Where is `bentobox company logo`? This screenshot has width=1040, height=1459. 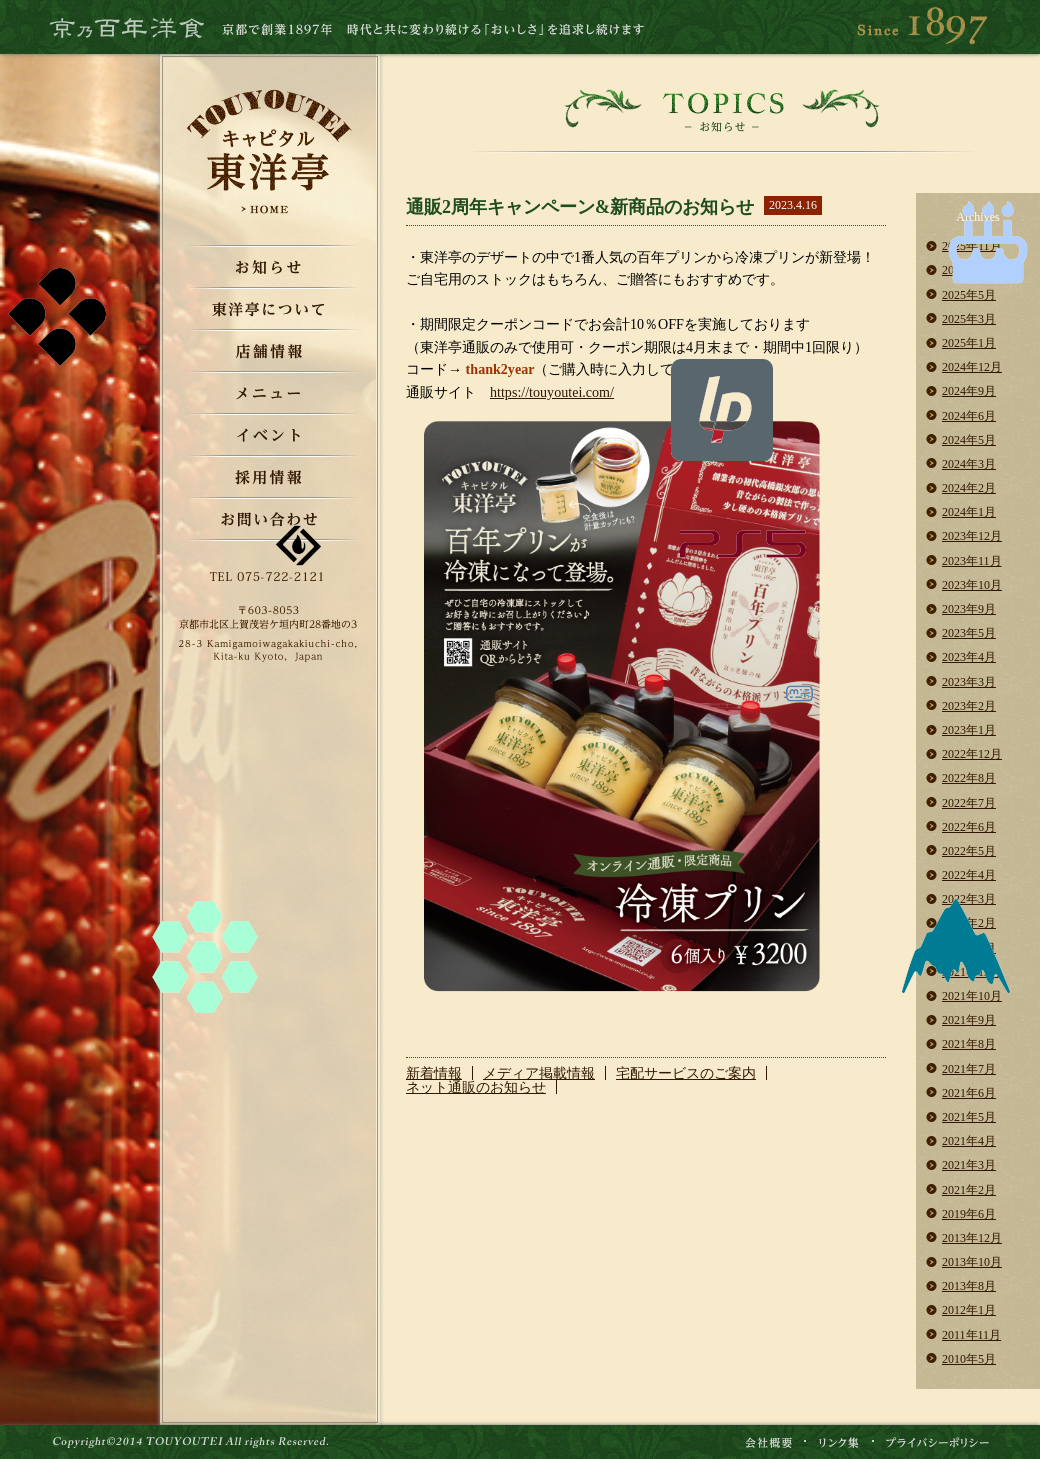
bentobox company logo is located at coordinates (57, 317).